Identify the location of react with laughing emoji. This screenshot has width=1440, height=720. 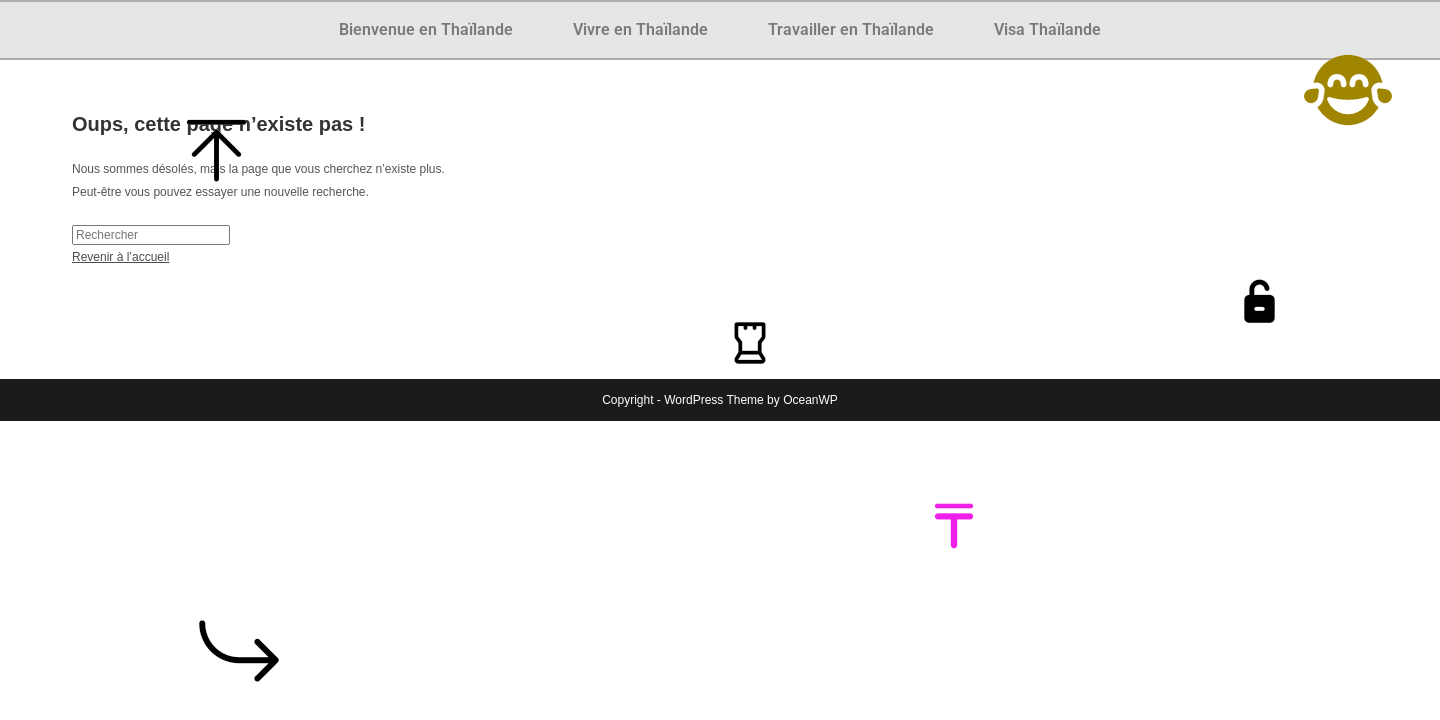
(1348, 90).